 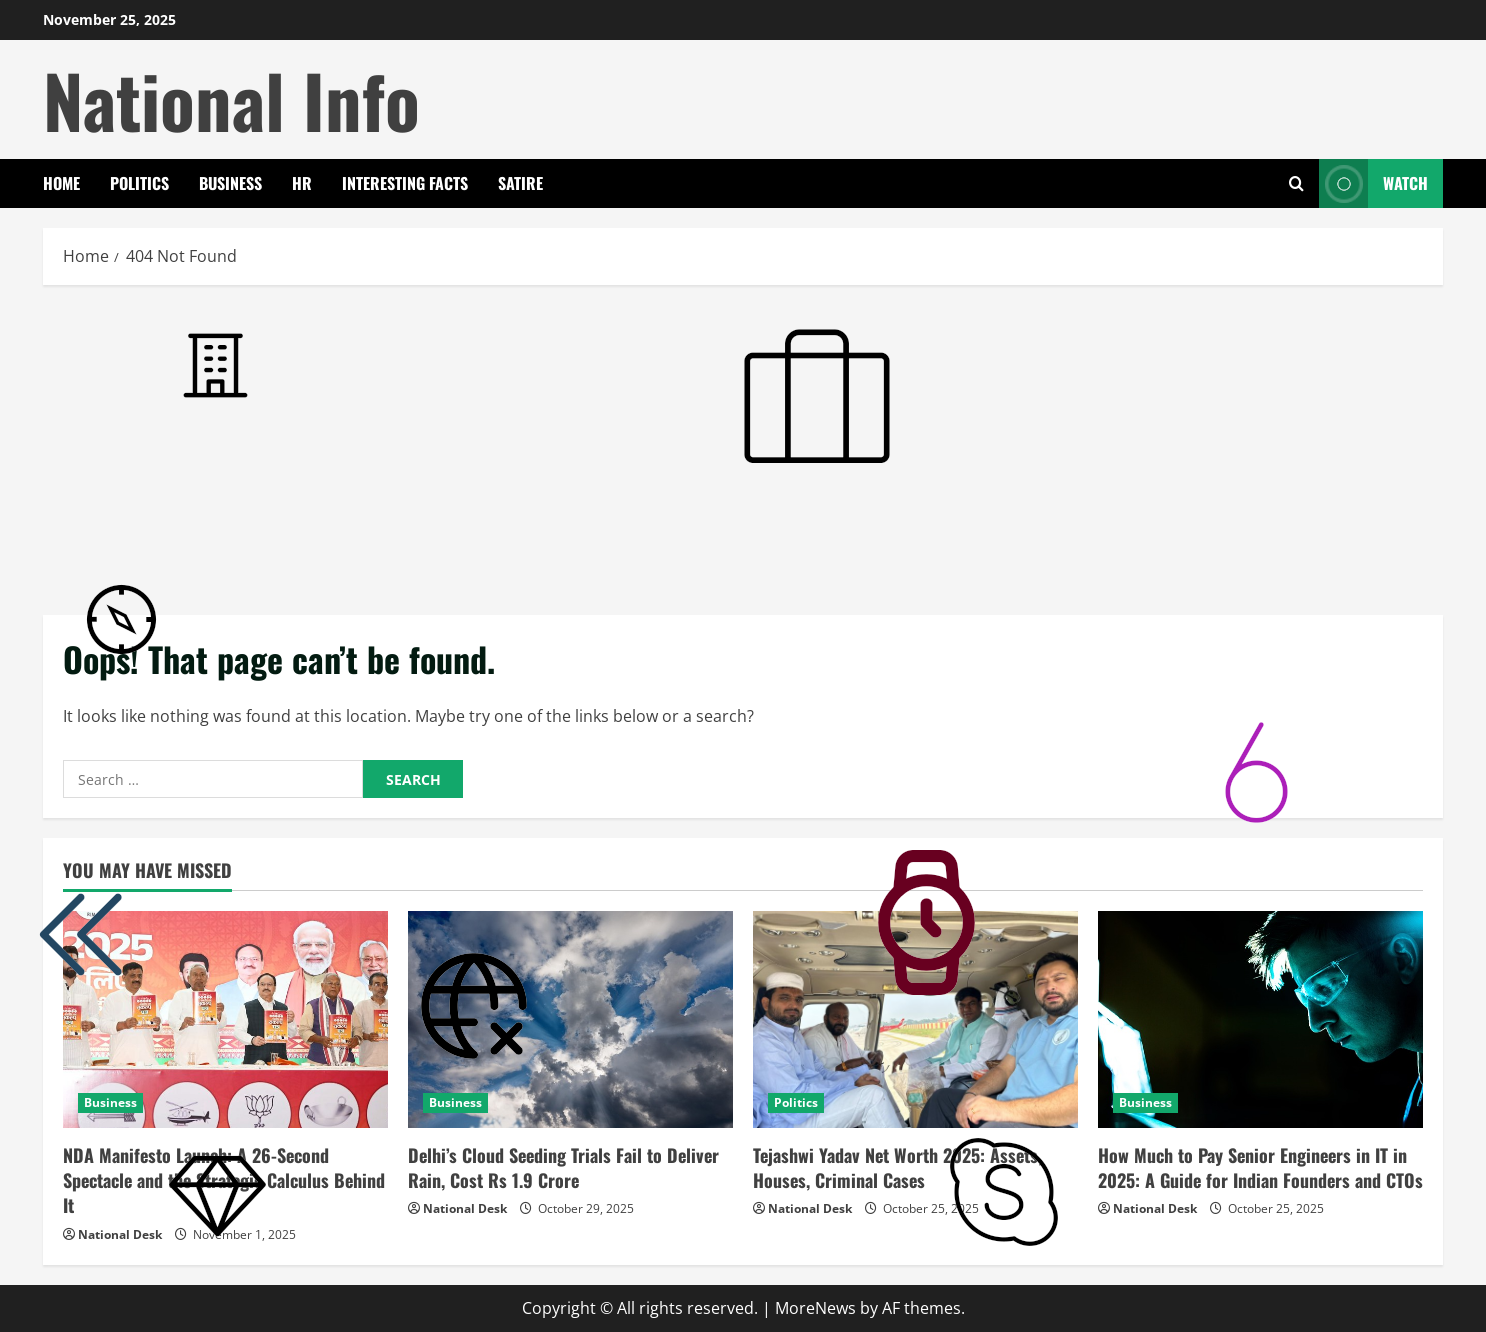 I want to click on view company or business information, so click(x=215, y=365).